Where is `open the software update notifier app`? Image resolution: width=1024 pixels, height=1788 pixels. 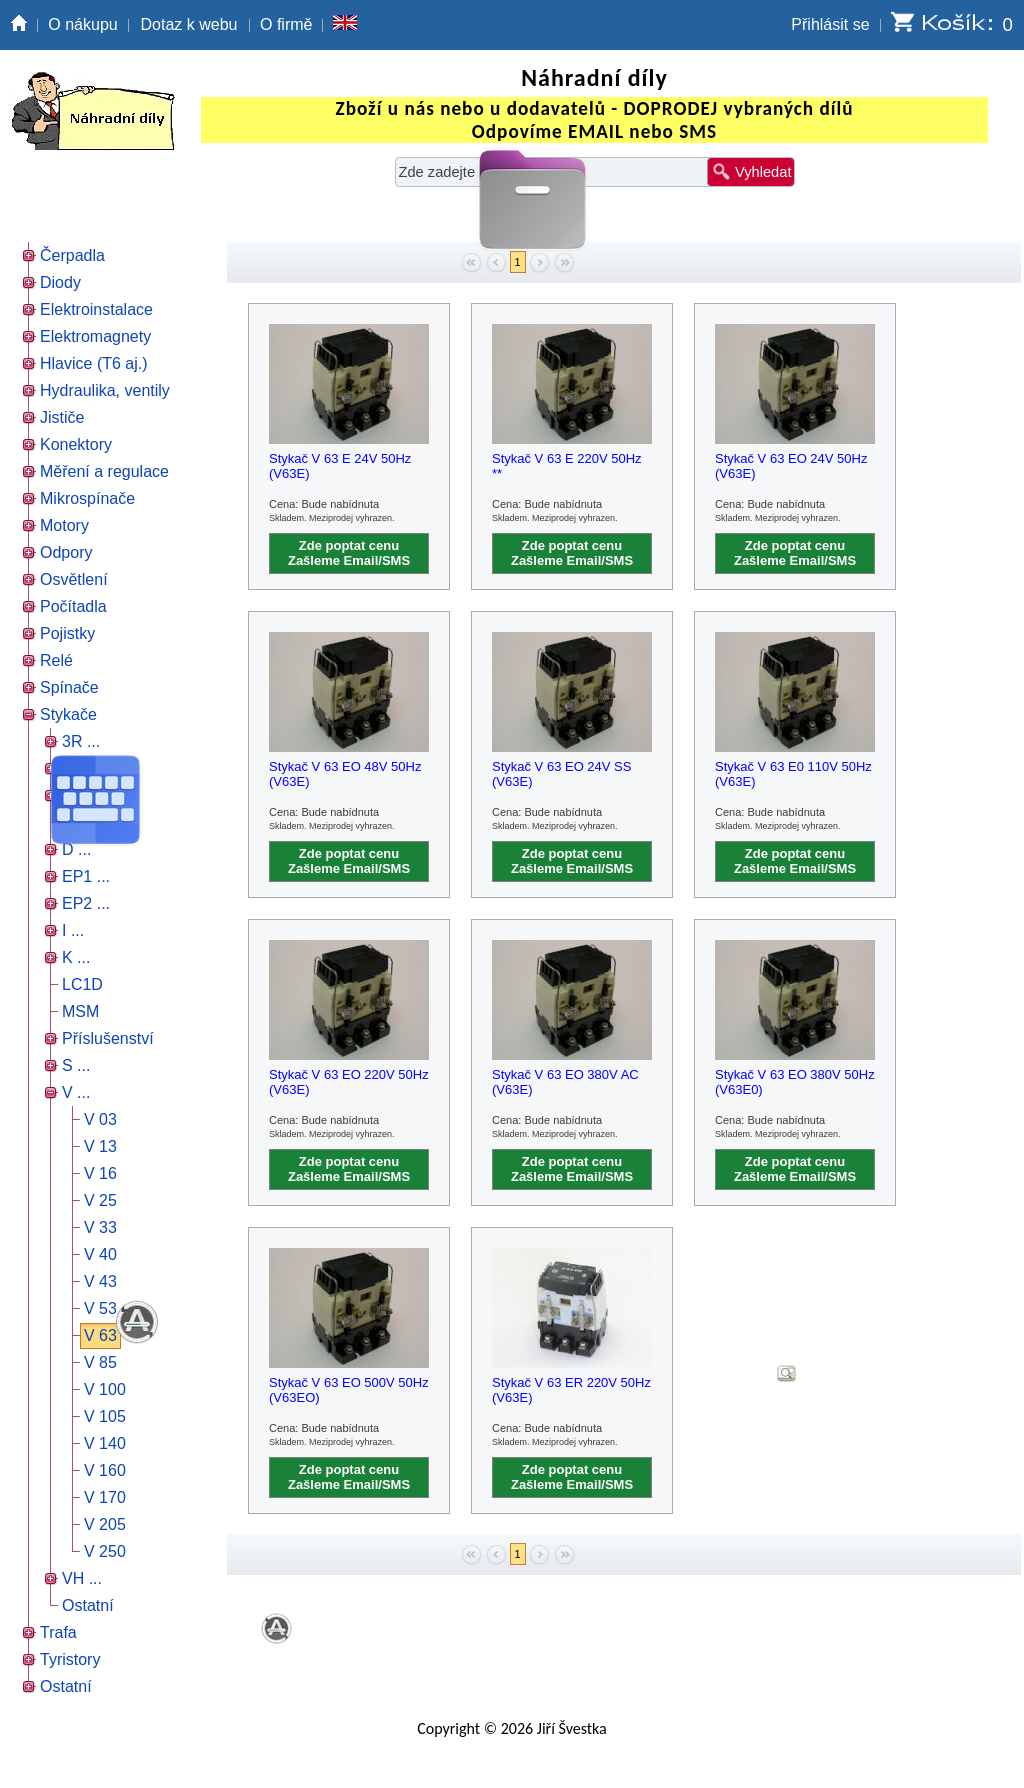 open the software update notifier app is located at coordinates (276, 1628).